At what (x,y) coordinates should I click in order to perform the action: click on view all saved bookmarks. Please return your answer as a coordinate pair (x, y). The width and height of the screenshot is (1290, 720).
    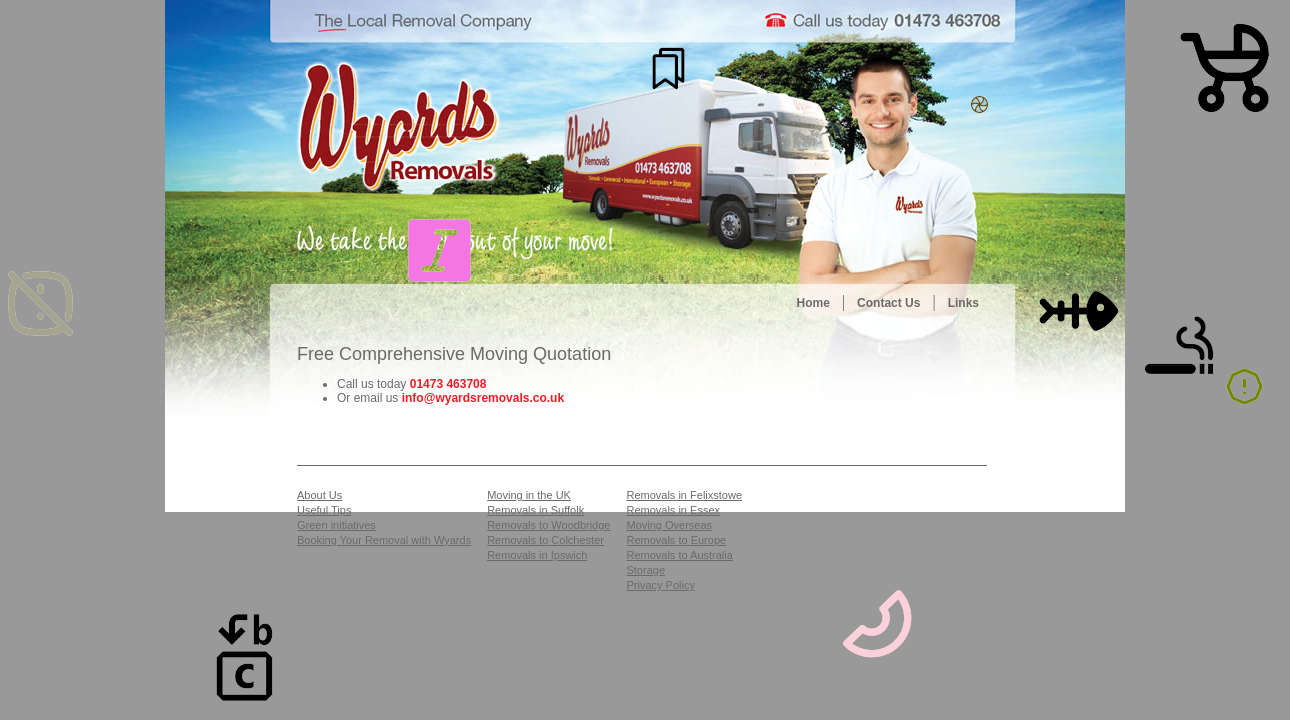
    Looking at the image, I should click on (668, 68).